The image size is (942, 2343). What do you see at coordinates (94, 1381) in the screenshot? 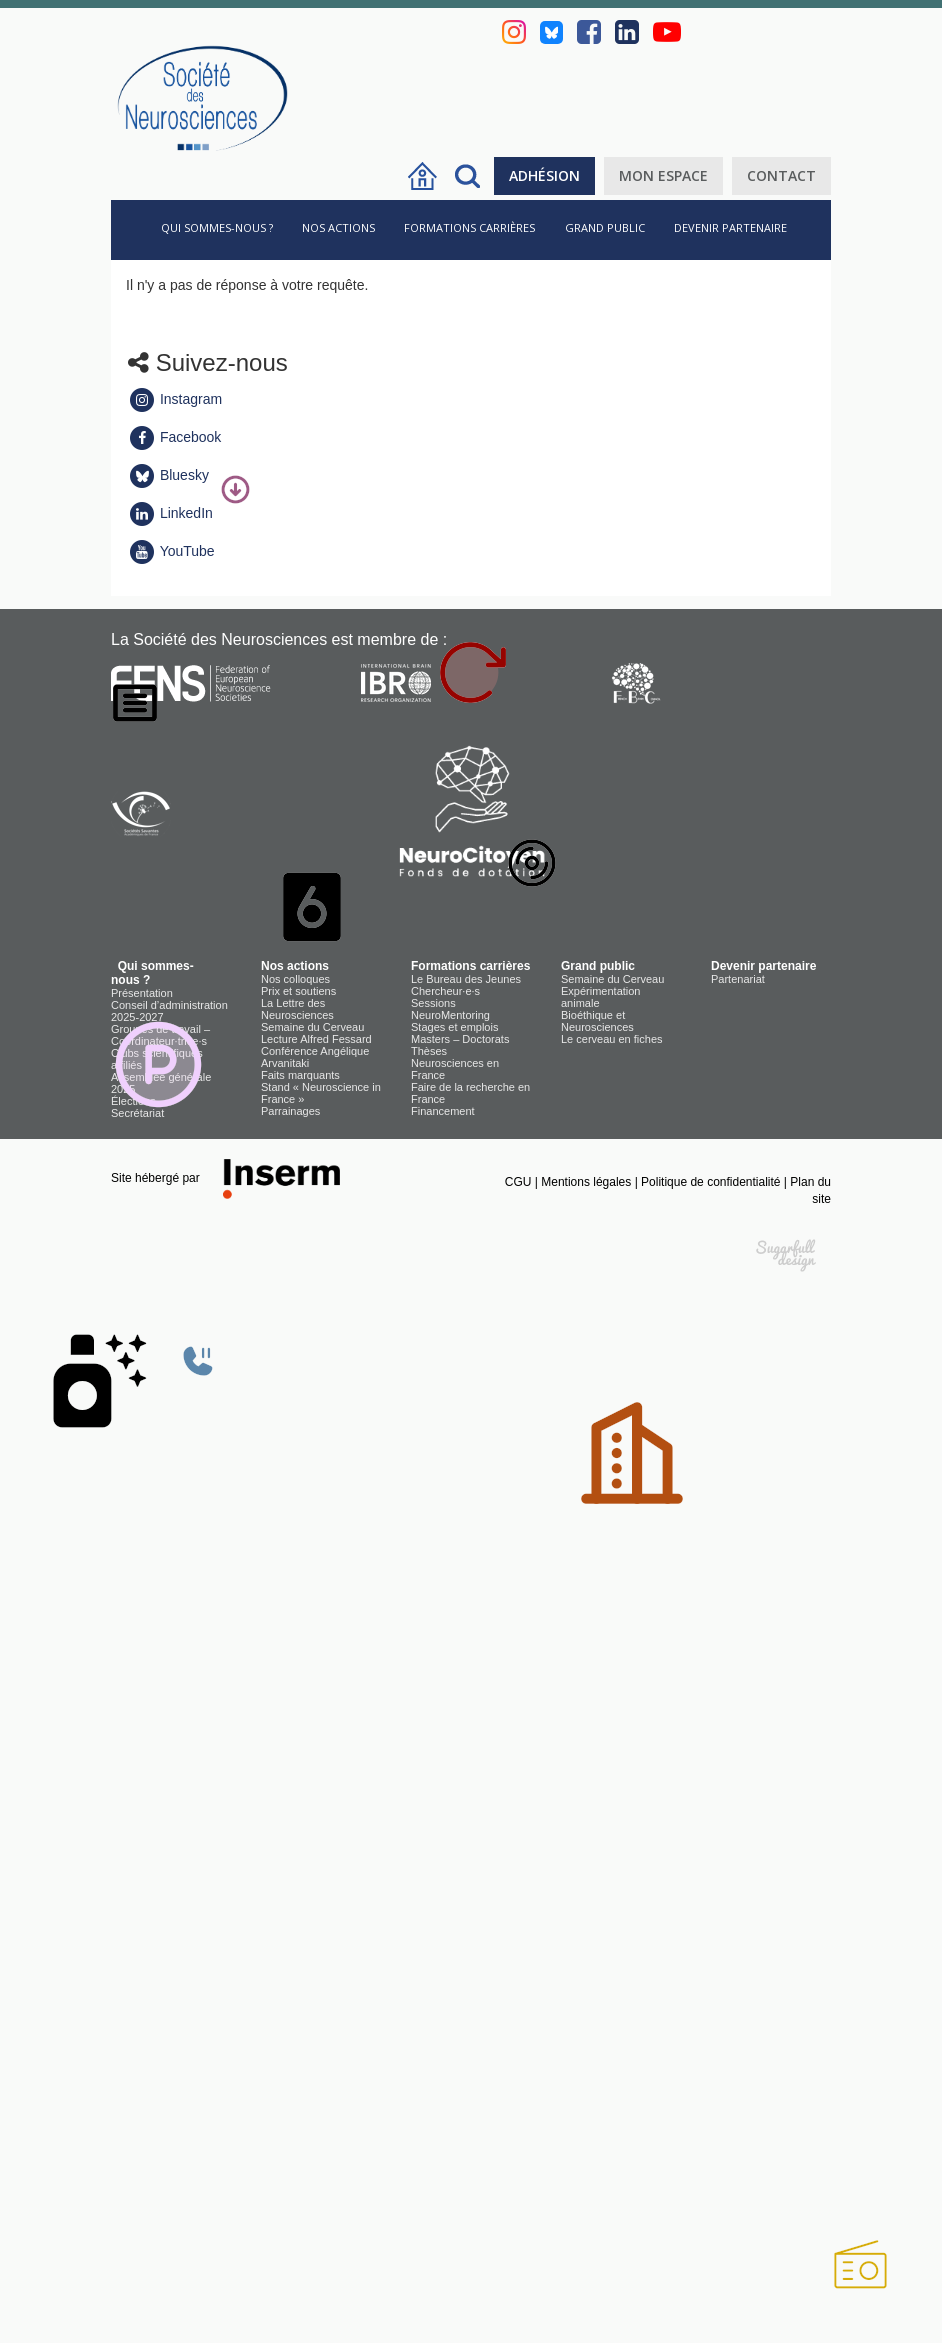
I see `air freshener or fragrance settings` at bounding box center [94, 1381].